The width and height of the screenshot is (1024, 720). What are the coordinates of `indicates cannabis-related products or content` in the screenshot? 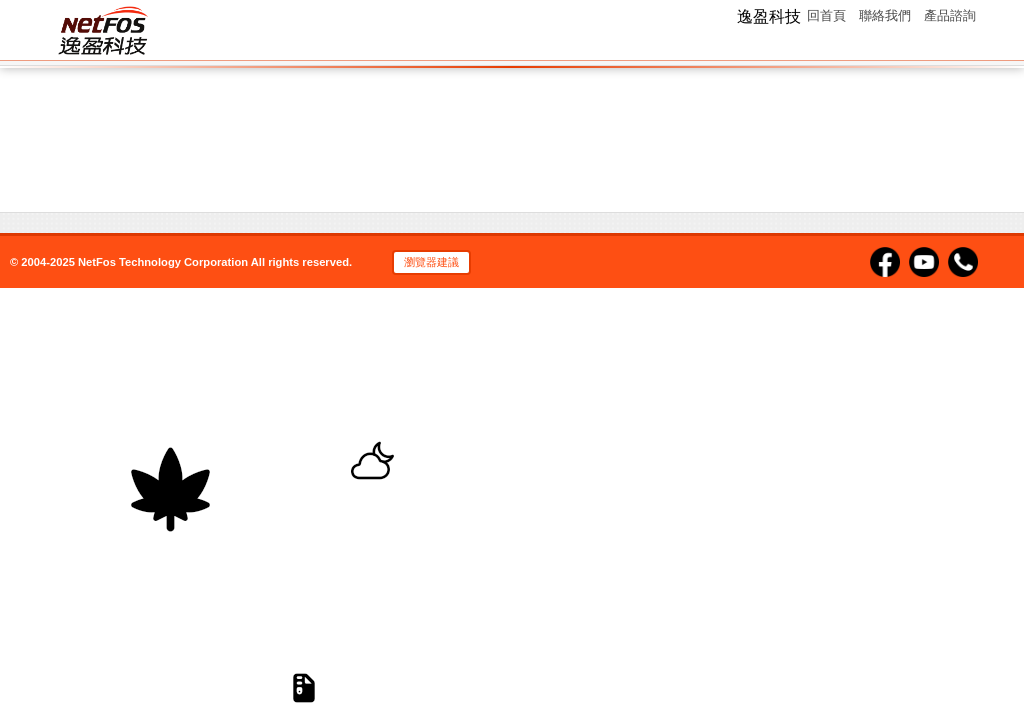 It's located at (170, 489).